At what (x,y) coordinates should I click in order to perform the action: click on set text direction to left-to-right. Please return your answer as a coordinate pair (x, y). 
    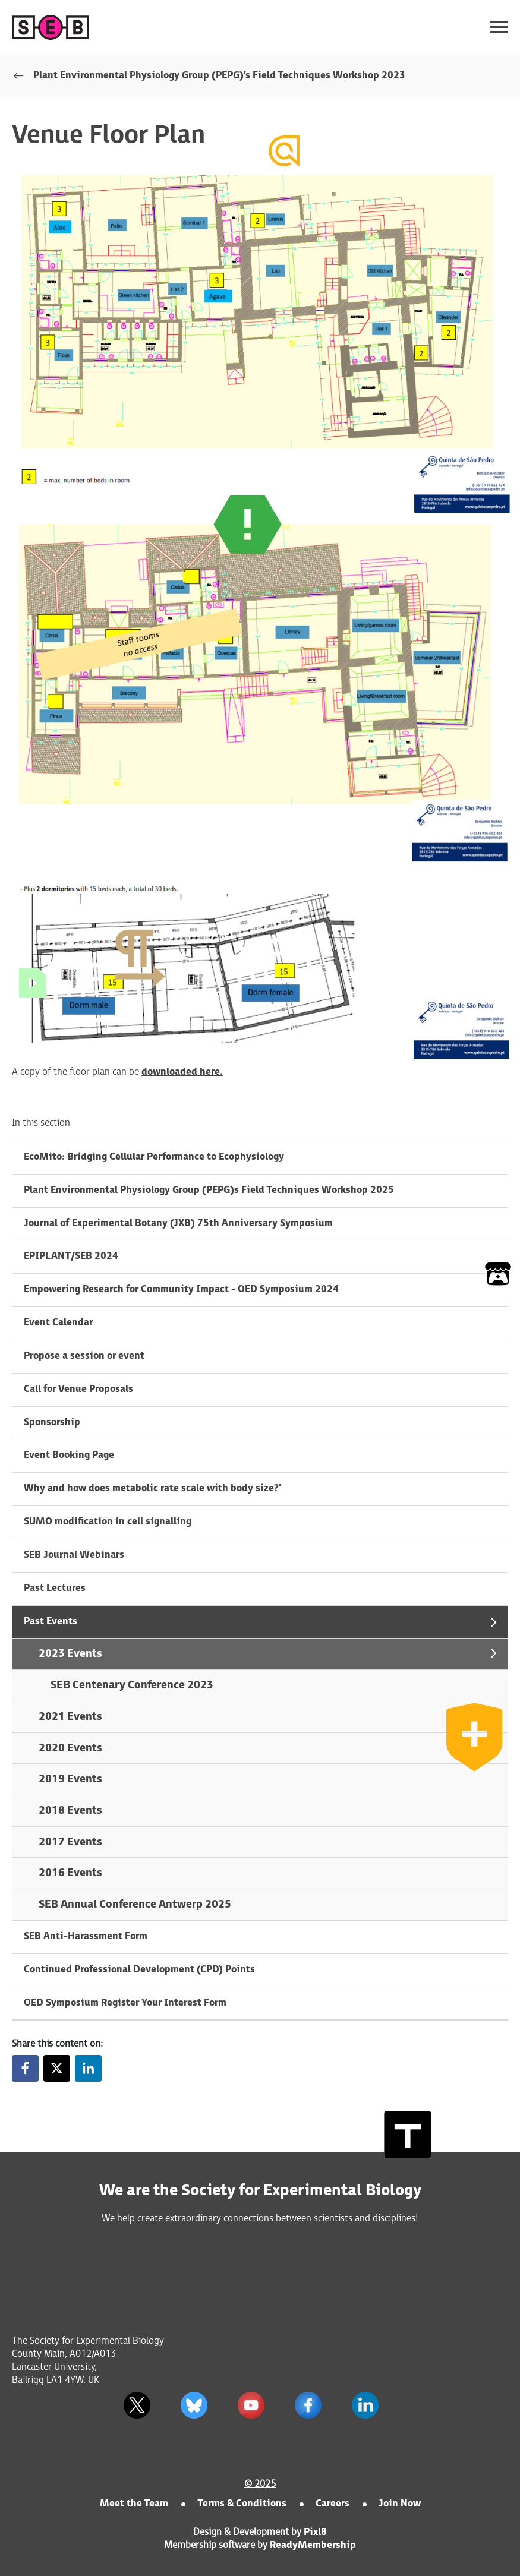
    Looking at the image, I should click on (137, 958).